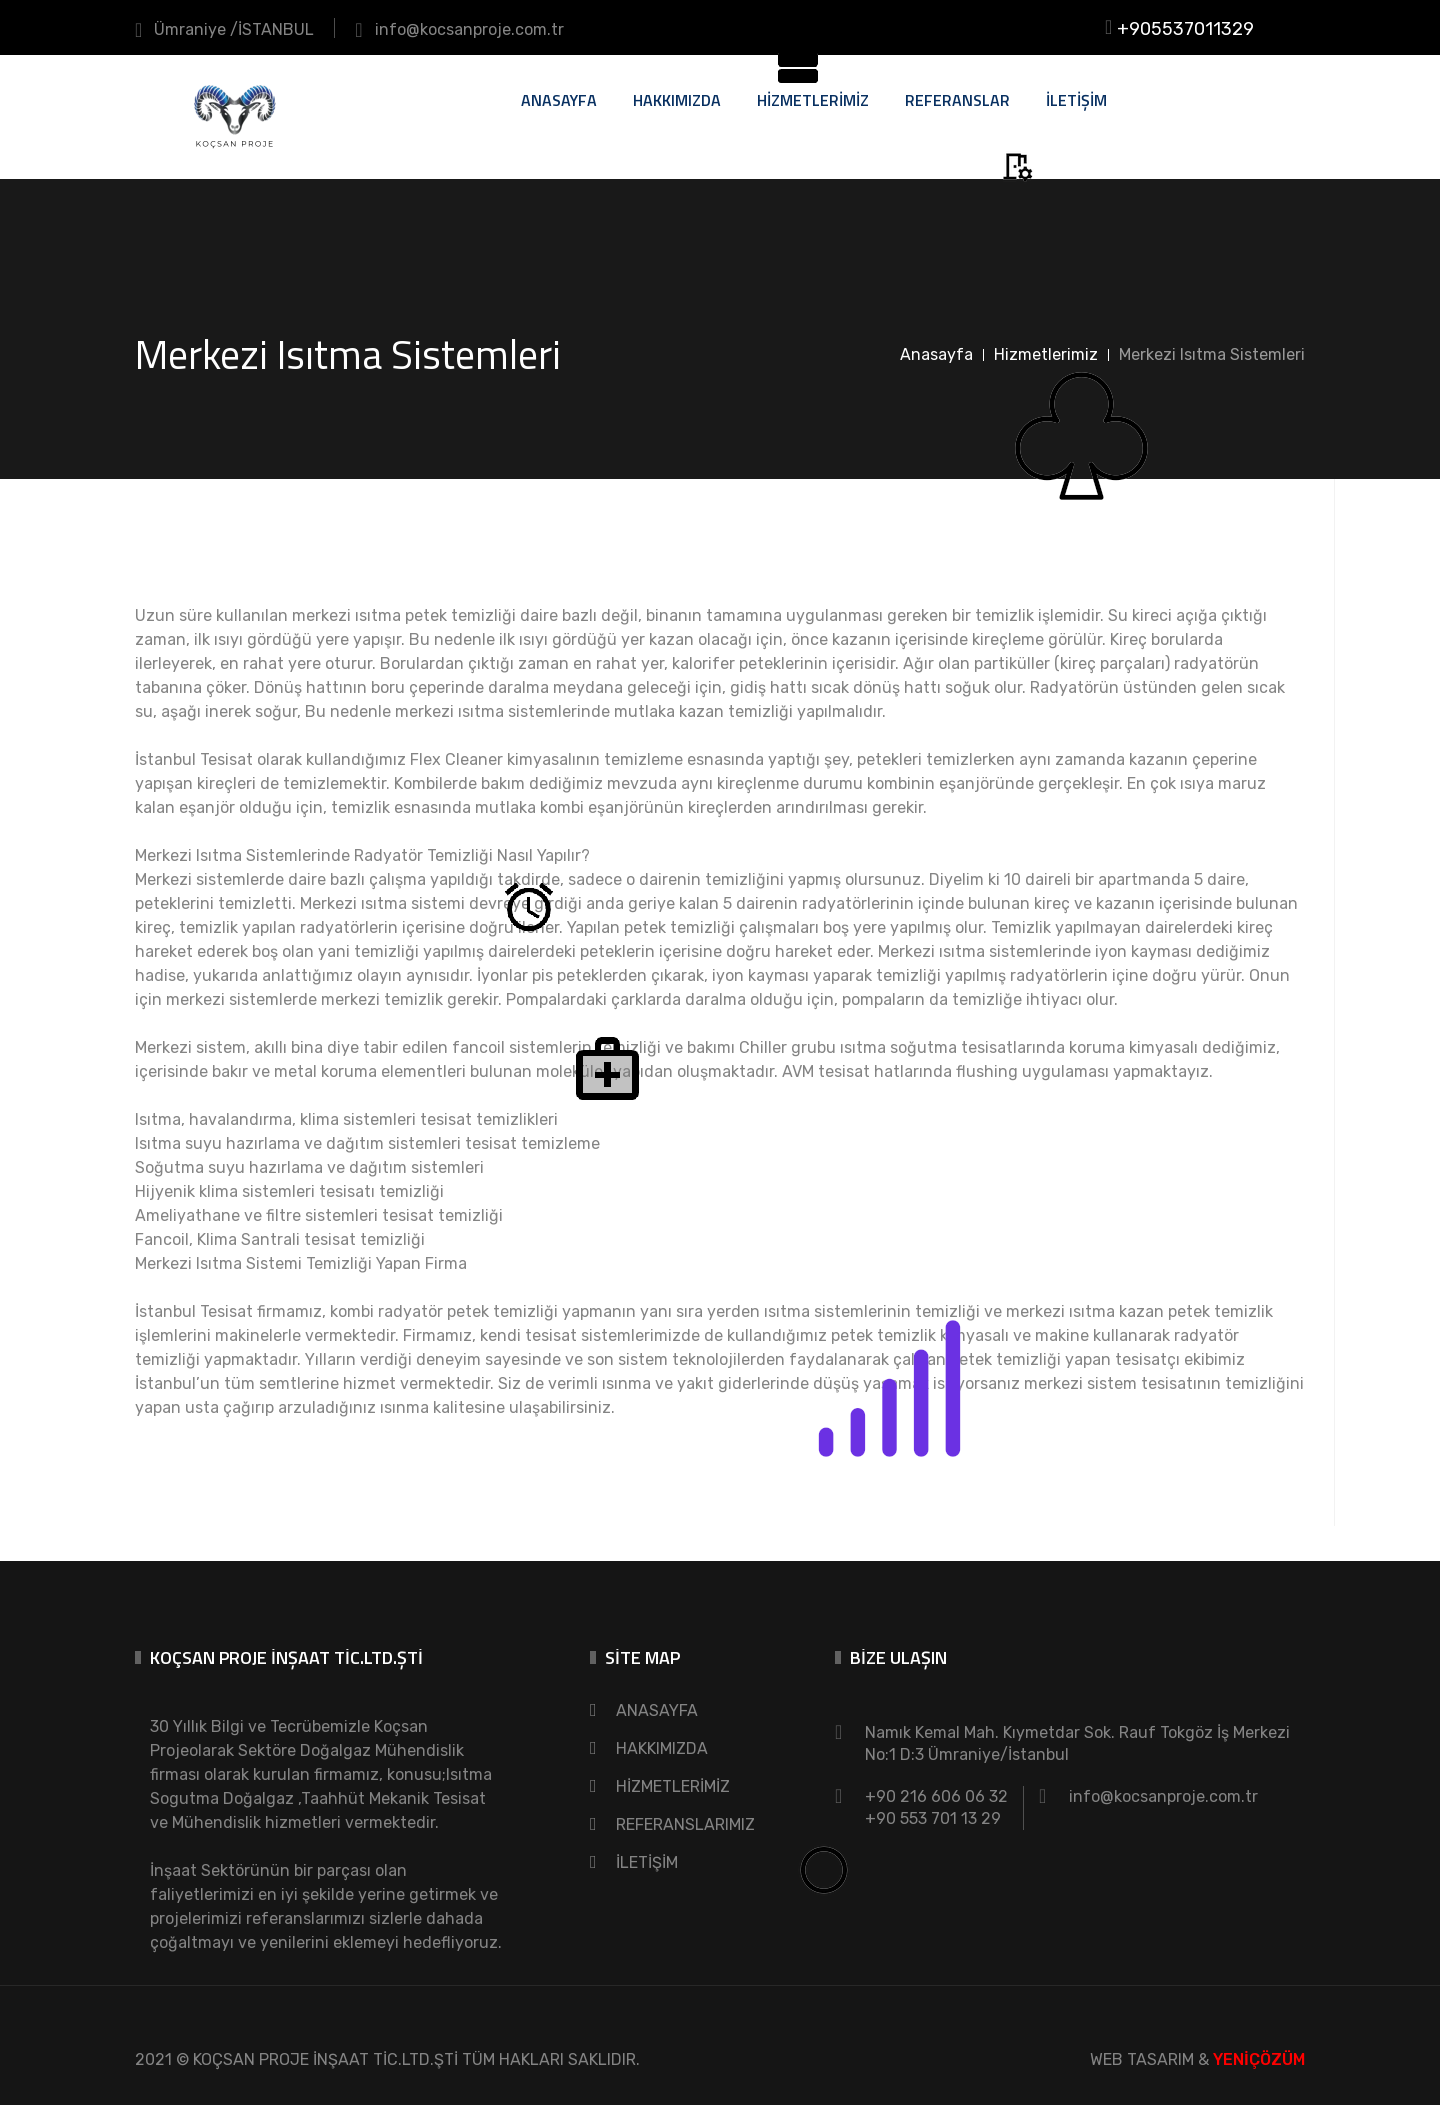 Image resolution: width=1440 pixels, height=2105 pixels. What do you see at coordinates (824, 1870) in the screenshot?
I see `unselected radio button or toggle option` at bounding box center [824, 1870].